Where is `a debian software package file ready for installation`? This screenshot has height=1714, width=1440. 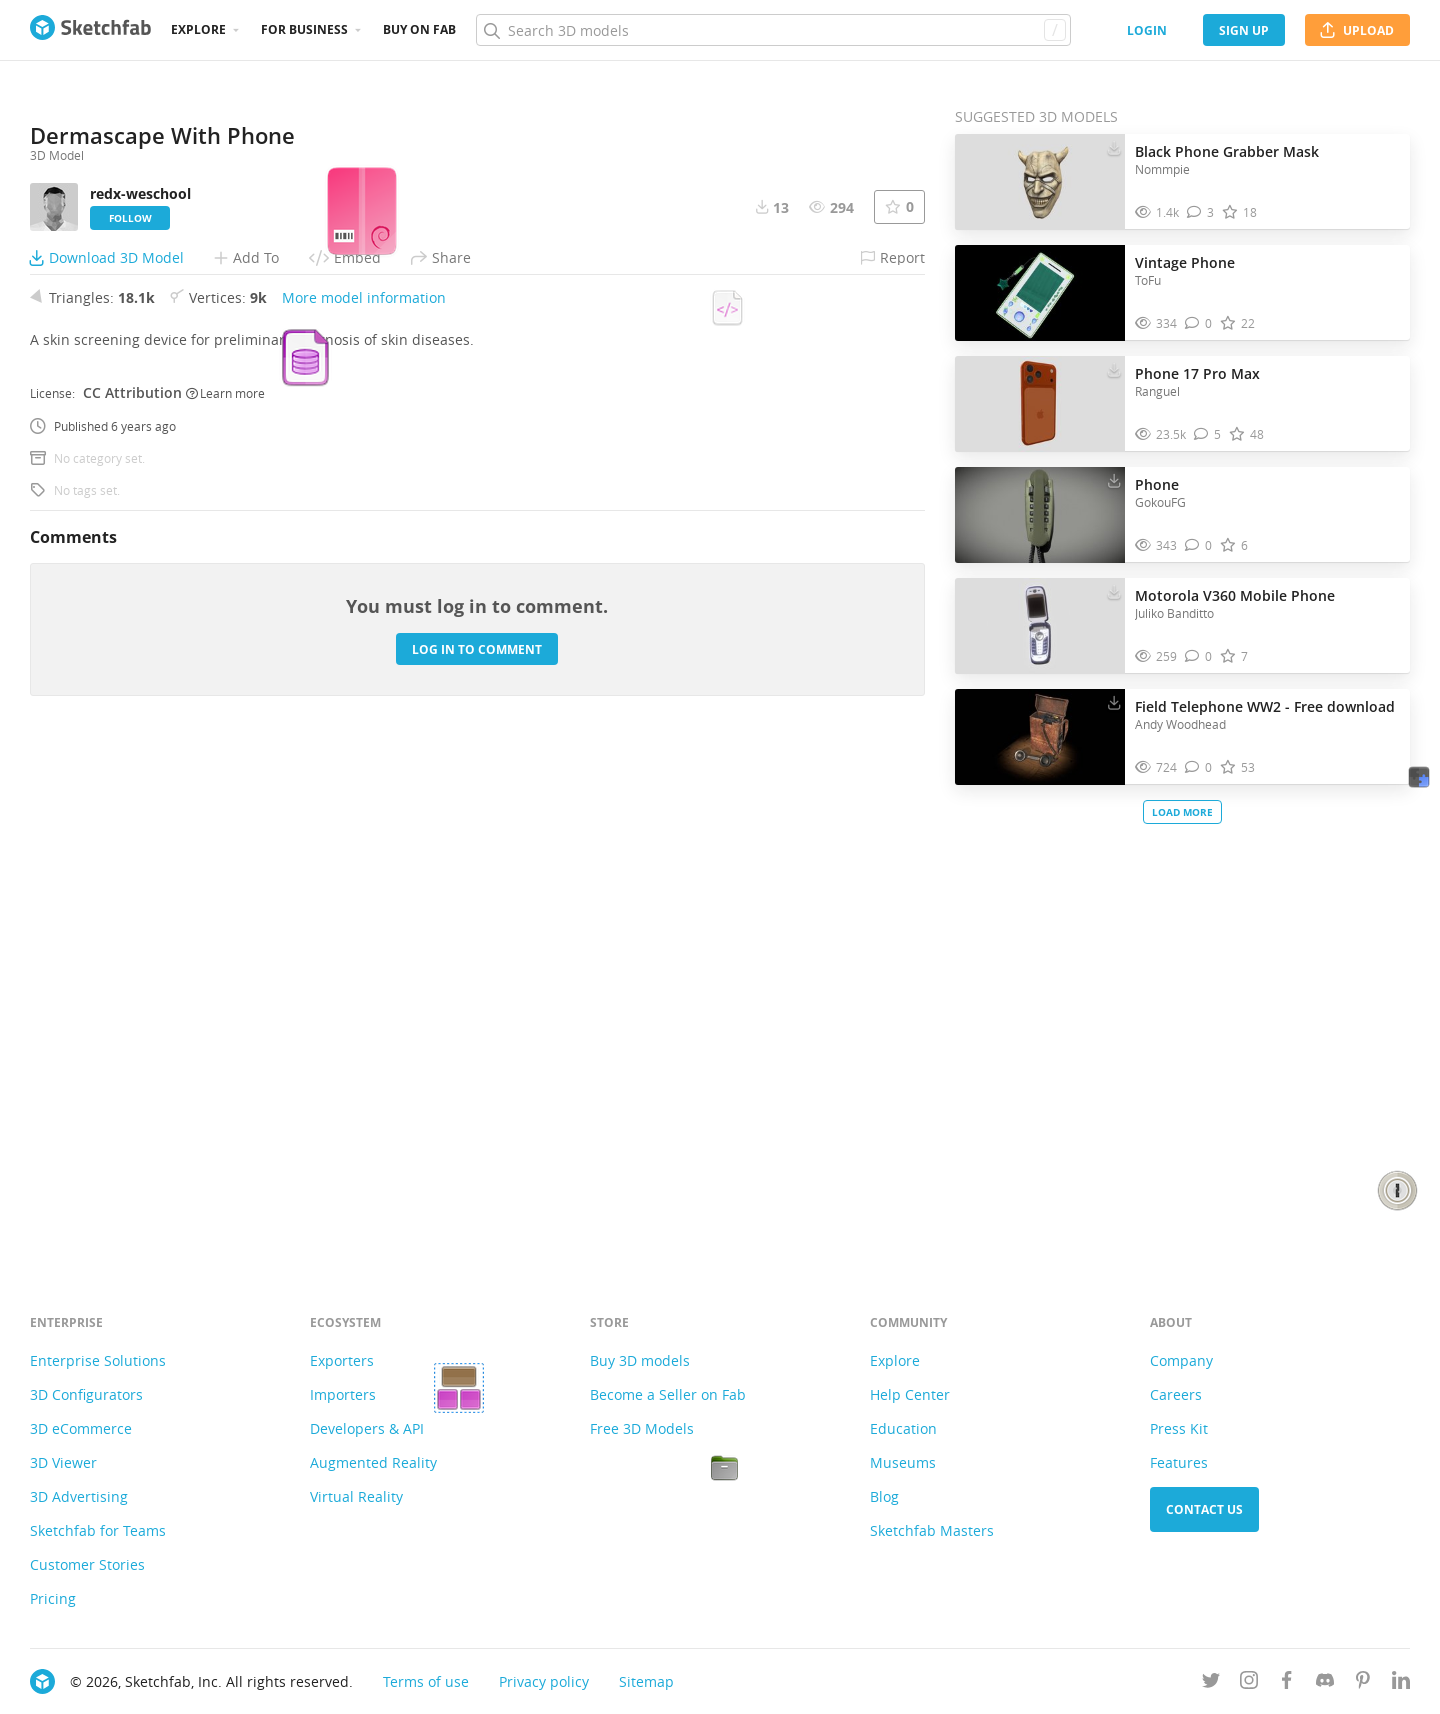 a debian software package file ready for installation is located at coordinates (362, 211).